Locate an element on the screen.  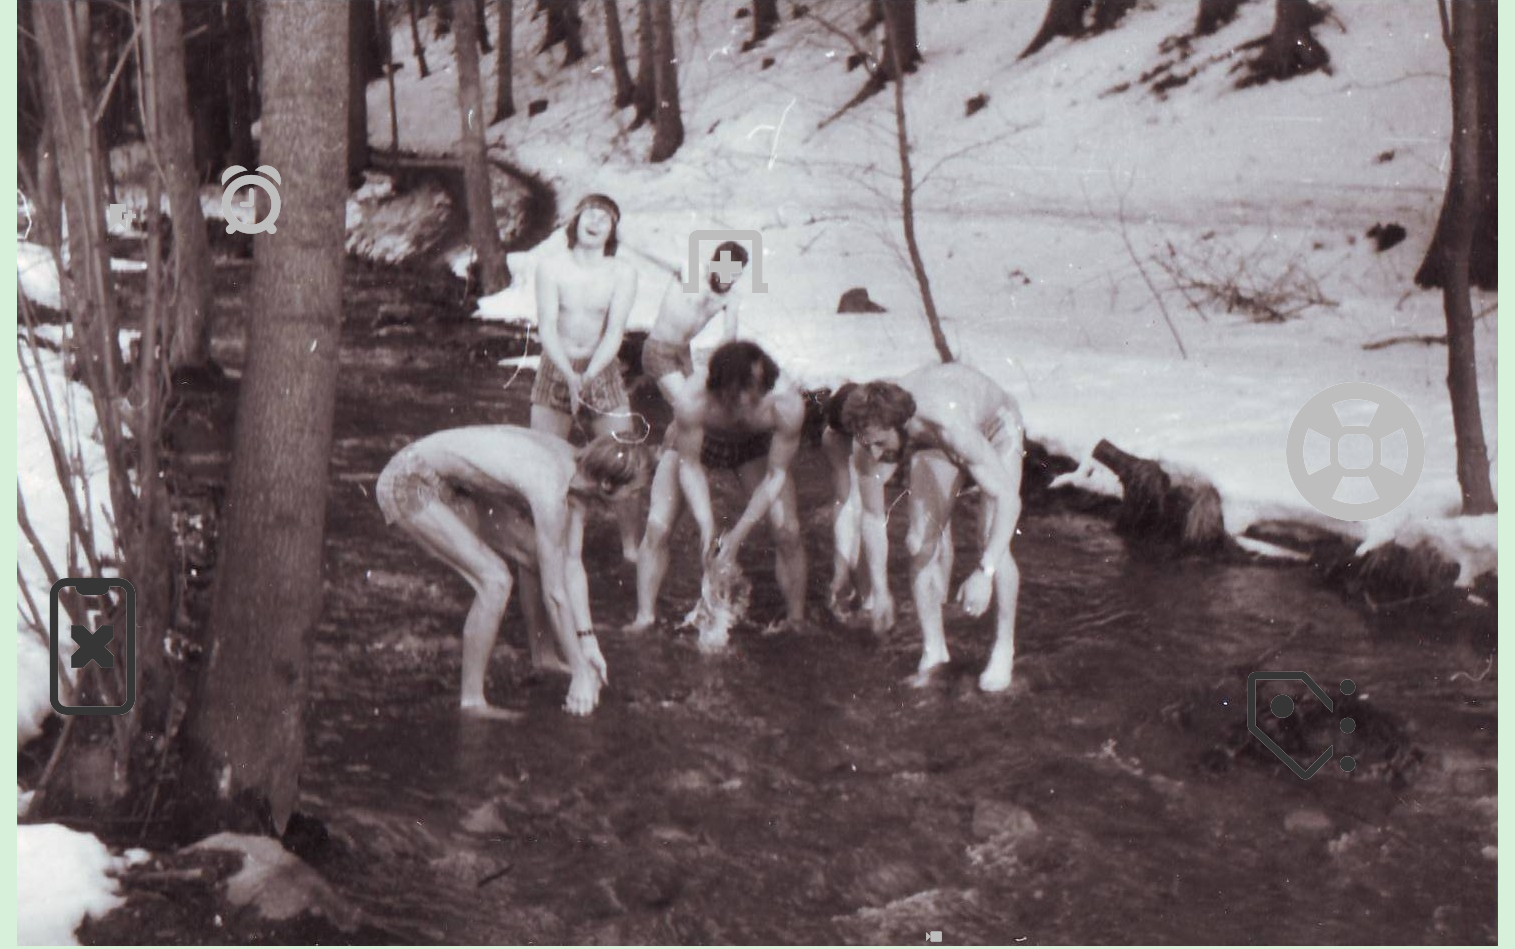
disconnect or unlink a paired device is located at coordinates (92, 646).